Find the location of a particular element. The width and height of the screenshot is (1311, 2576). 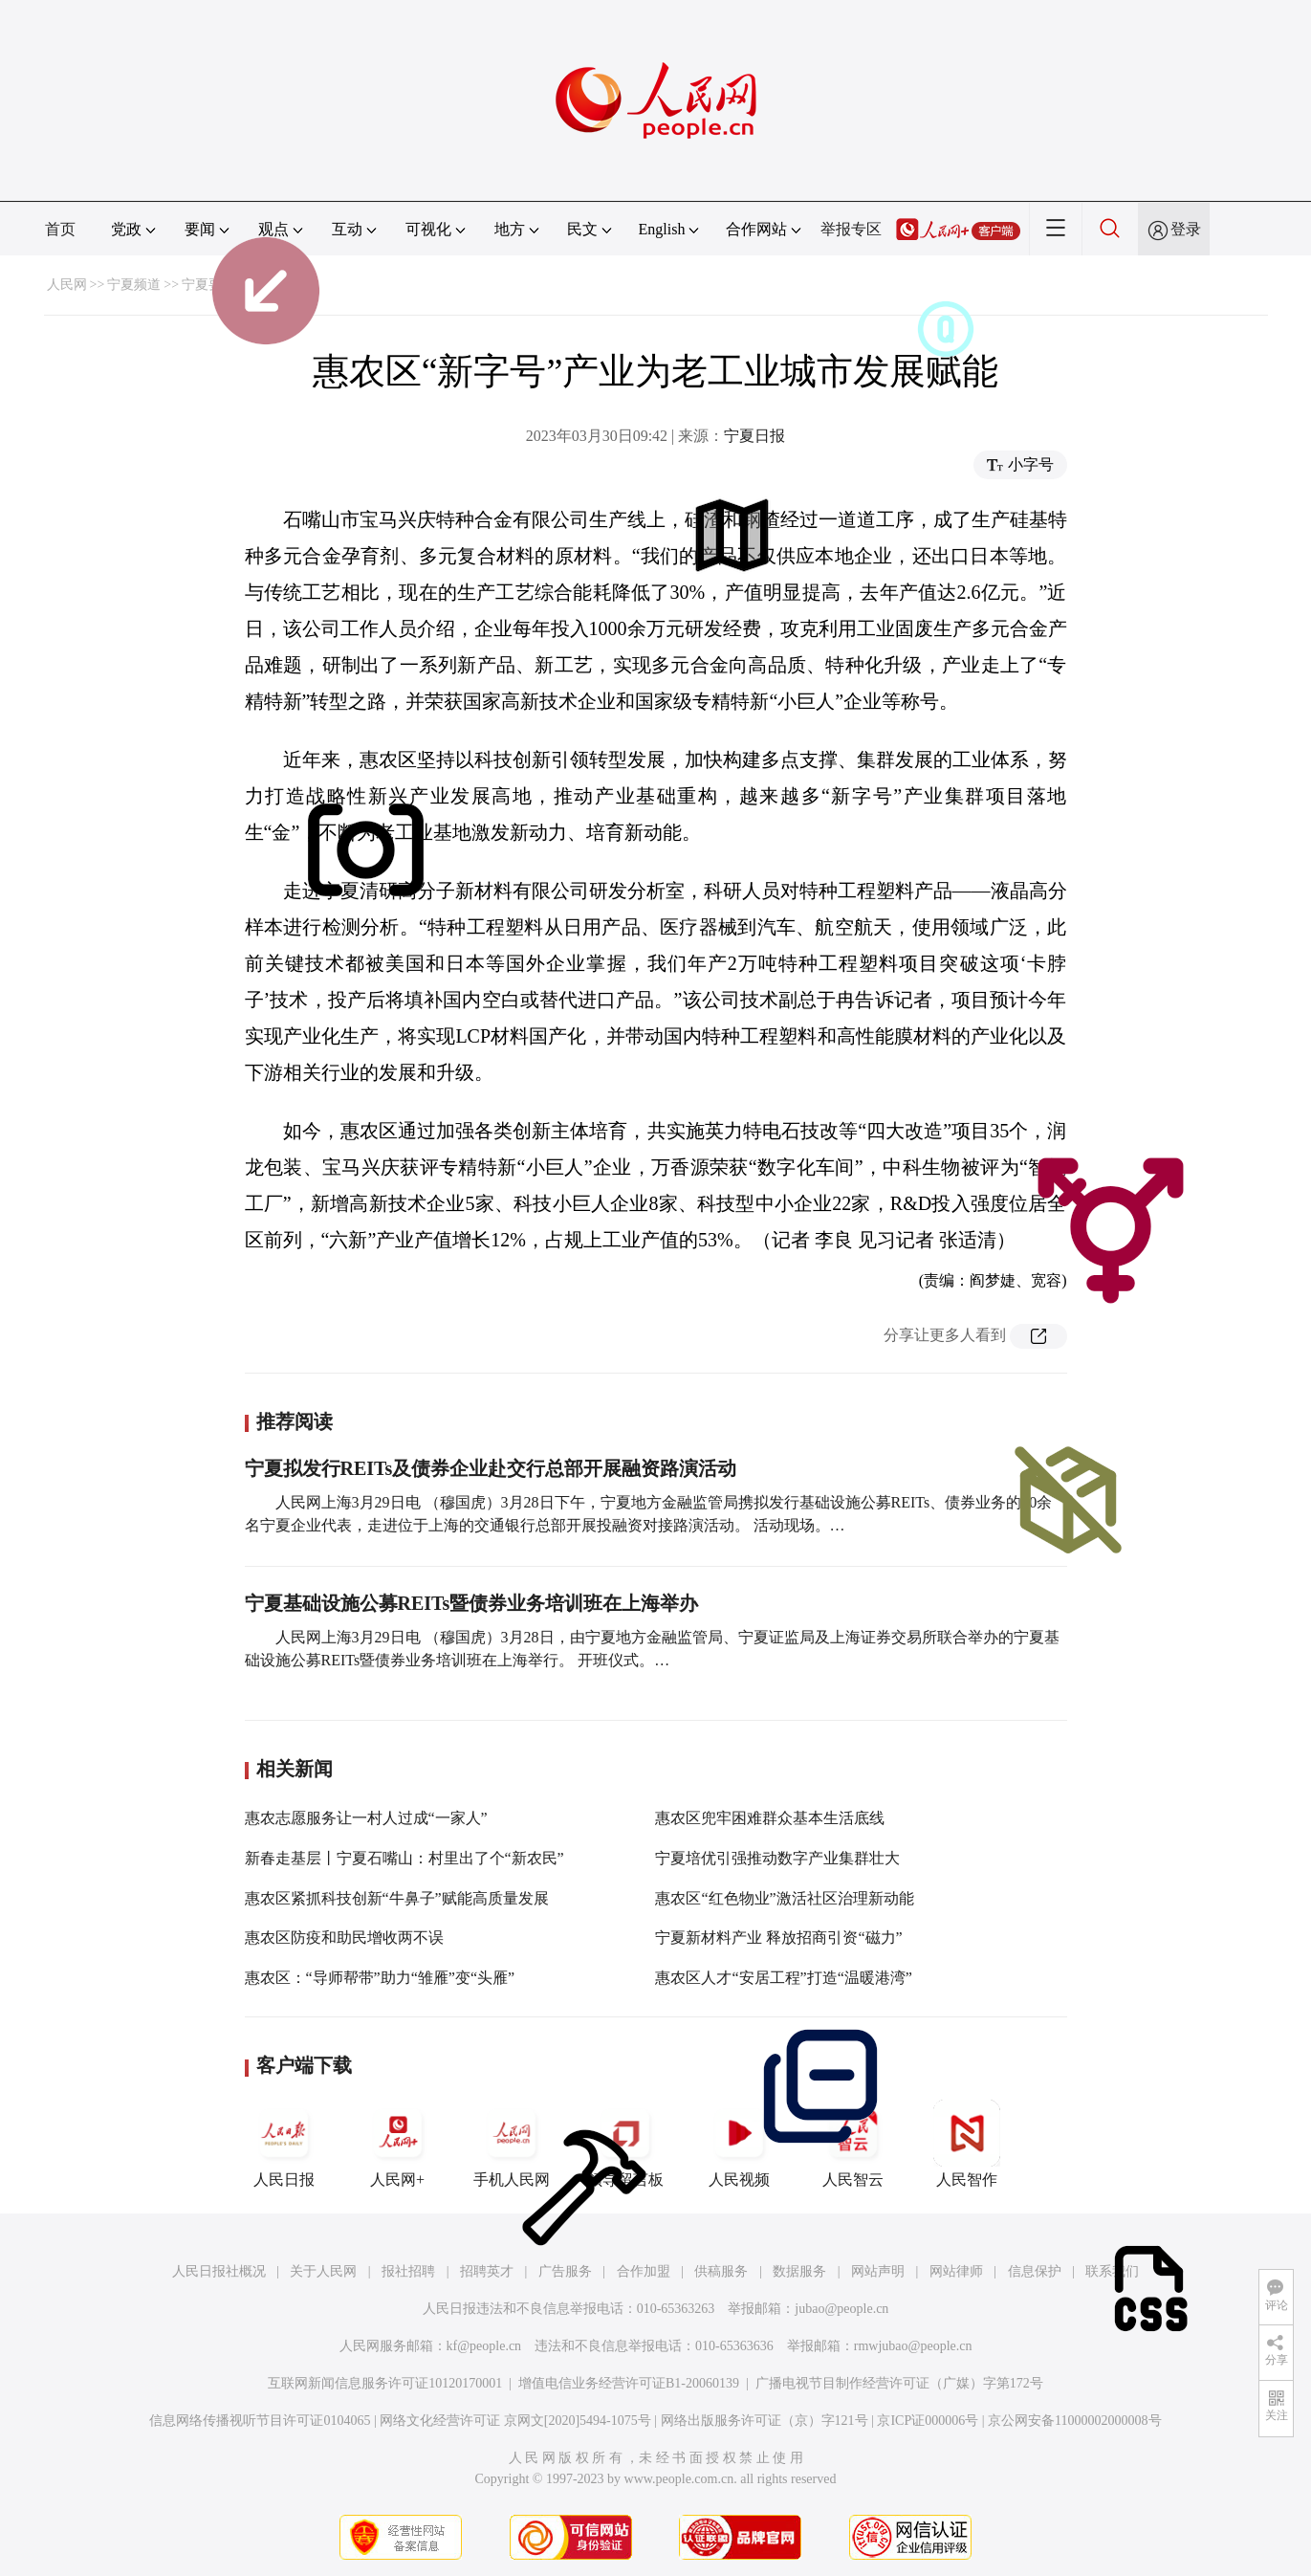

navigate to previous or lower-left content is located at coordinates (266, 291).